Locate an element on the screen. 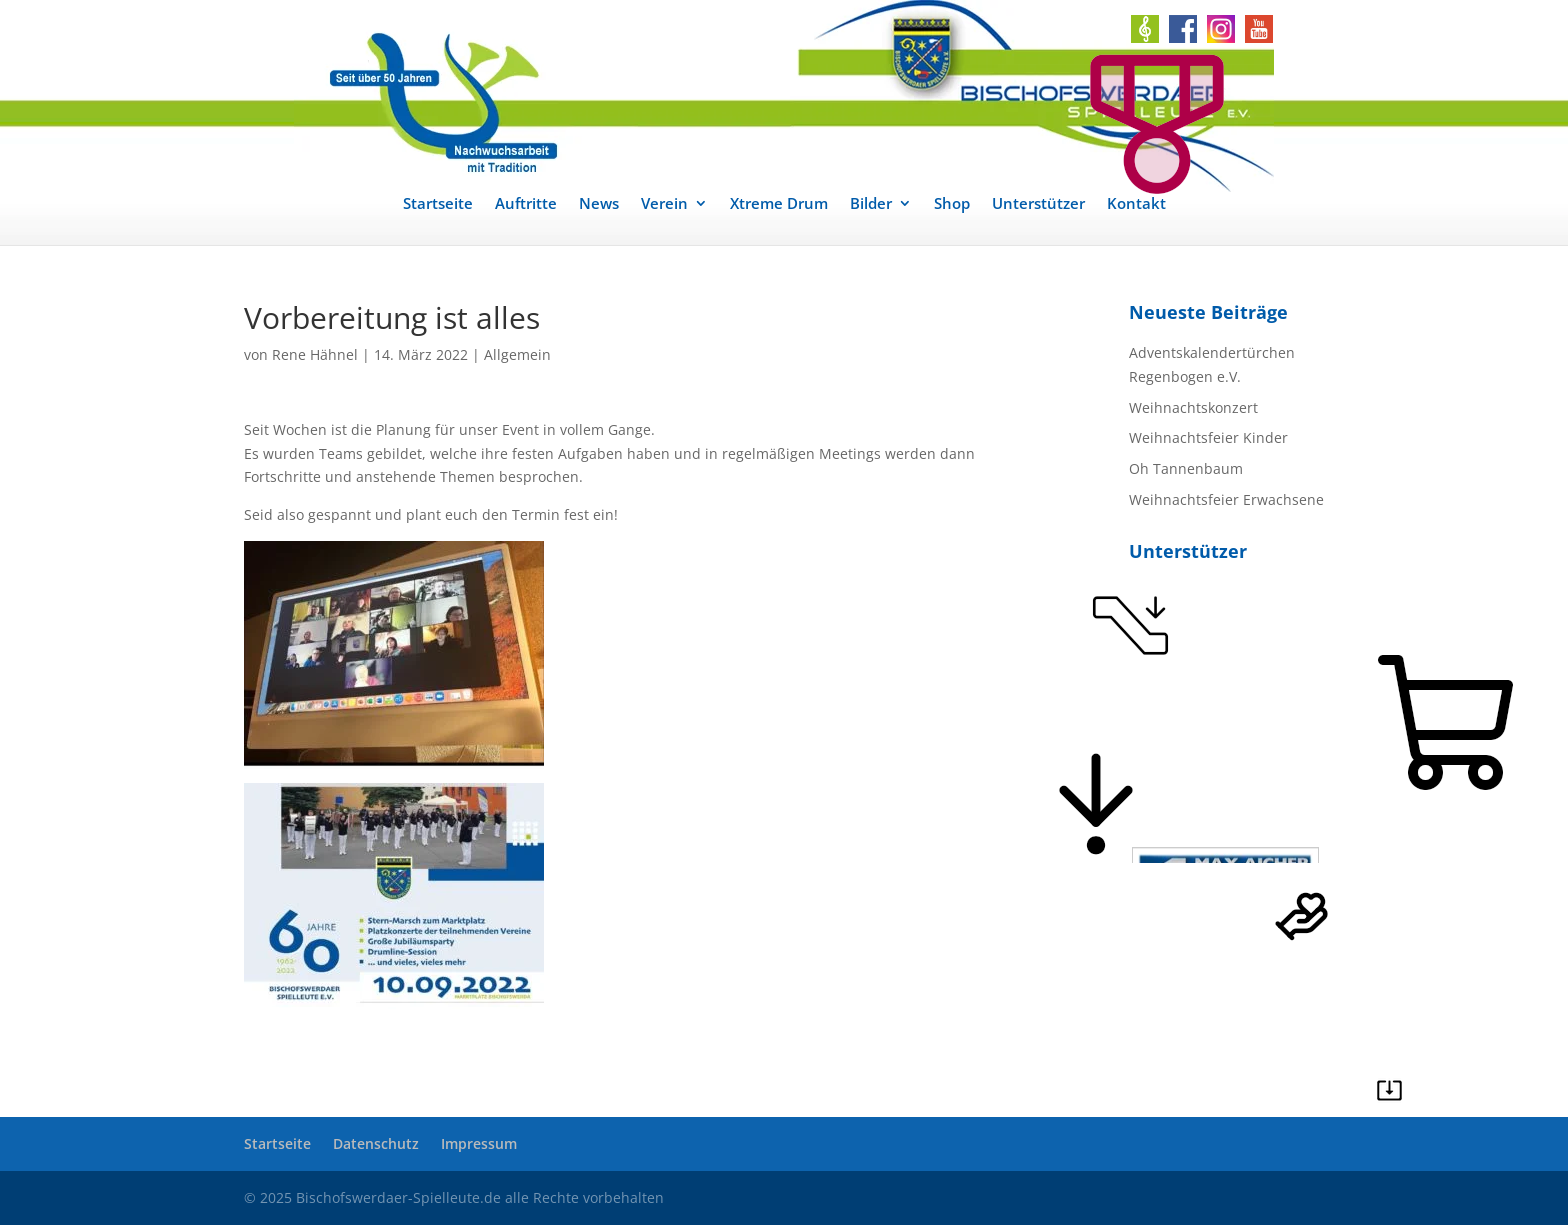 This screenshot has height=1225, width=1568. download a system update is located at coordinates (1389, 1090).